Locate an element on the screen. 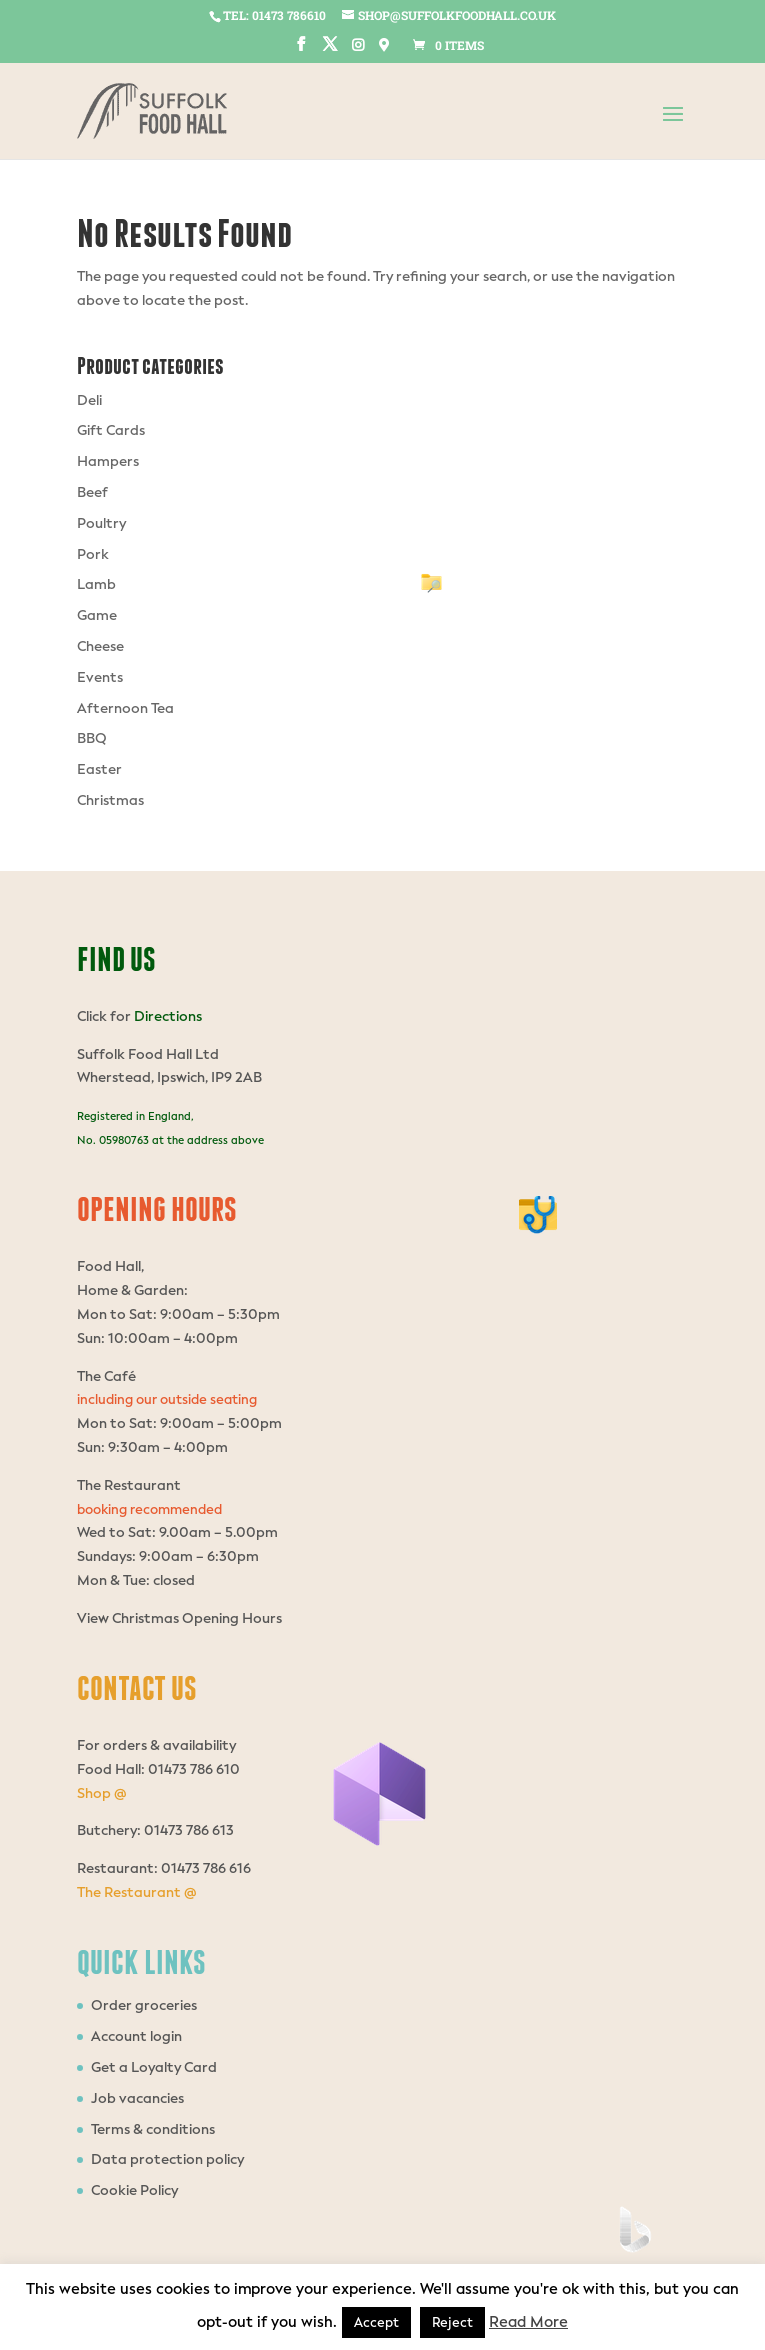  open microsoft bing search app is located at coordinates (635, 2229).